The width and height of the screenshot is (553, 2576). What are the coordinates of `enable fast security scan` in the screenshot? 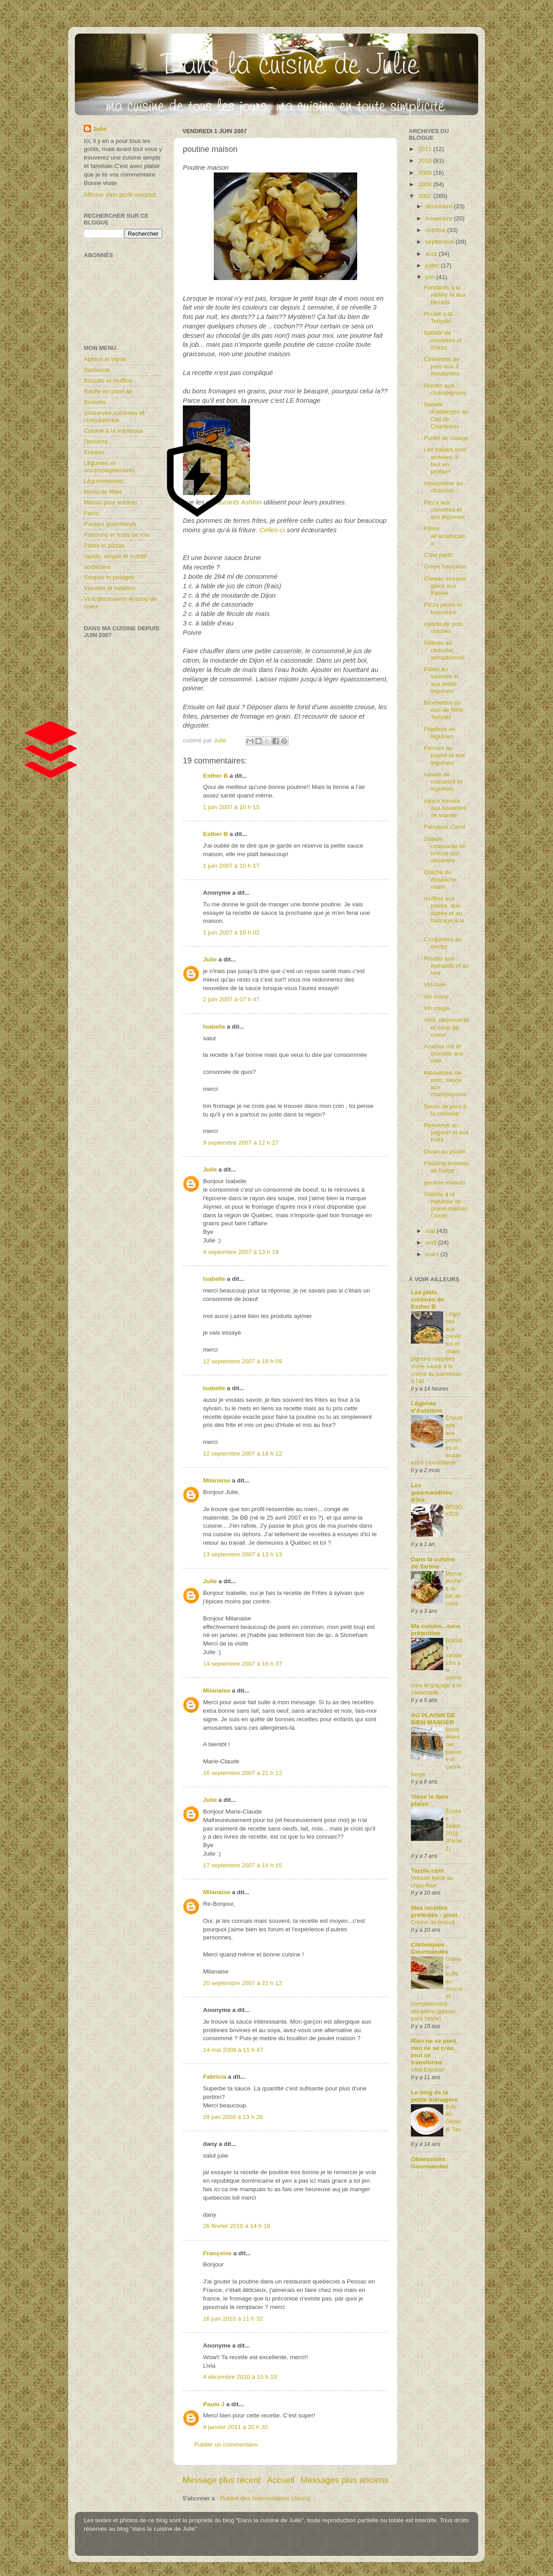 It's located at (197, 480).